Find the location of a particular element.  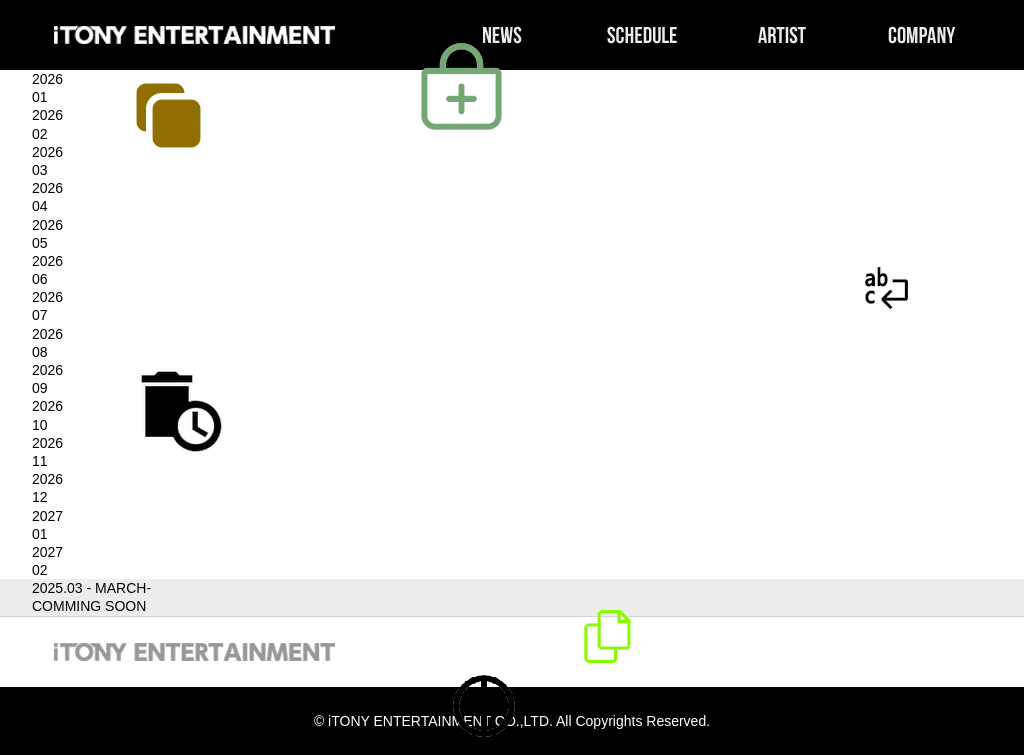

toggle word wrap in the editor is located at coordinates (886, 288).